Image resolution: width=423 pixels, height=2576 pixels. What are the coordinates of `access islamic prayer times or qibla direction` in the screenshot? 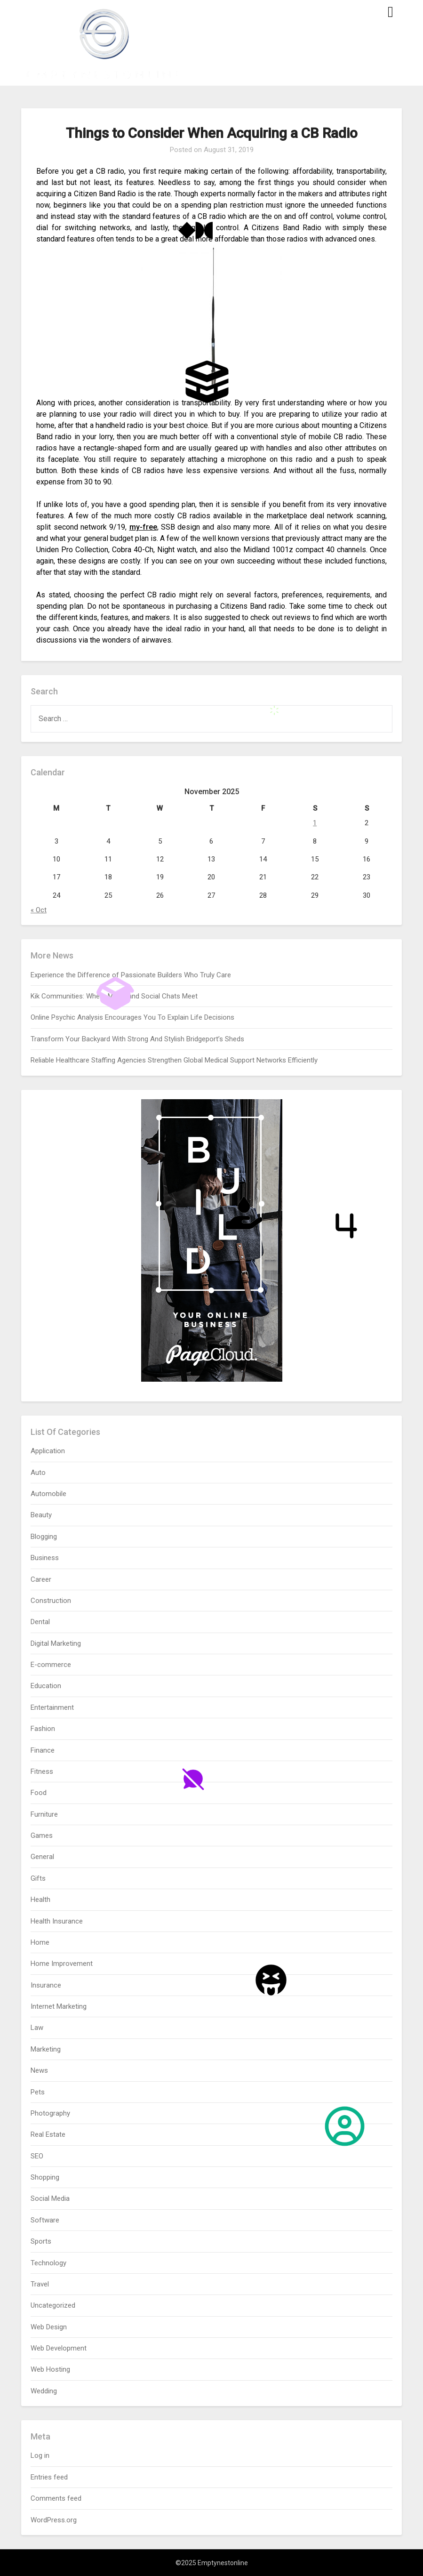 It's located at (207, 382).